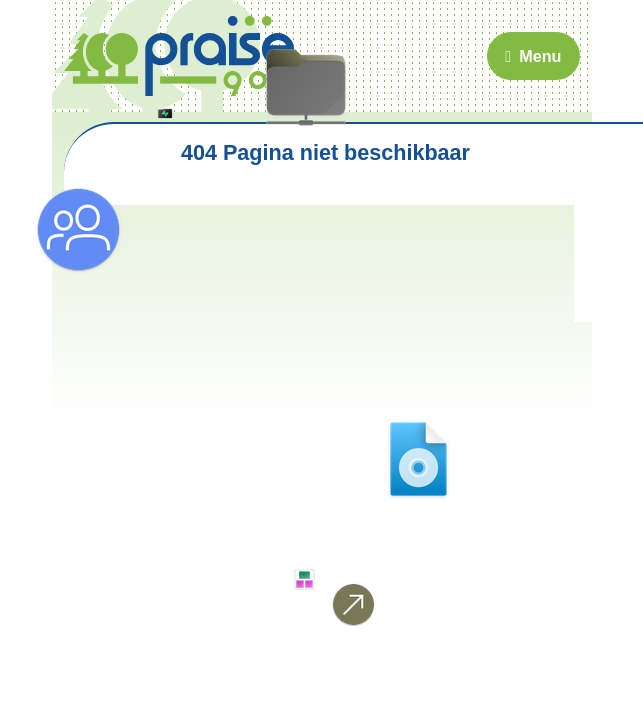  What do you see at coordinates (78, 229) in the screenshot?
I see `indicates shared or collaborative content` at bounding box center [78, 229].